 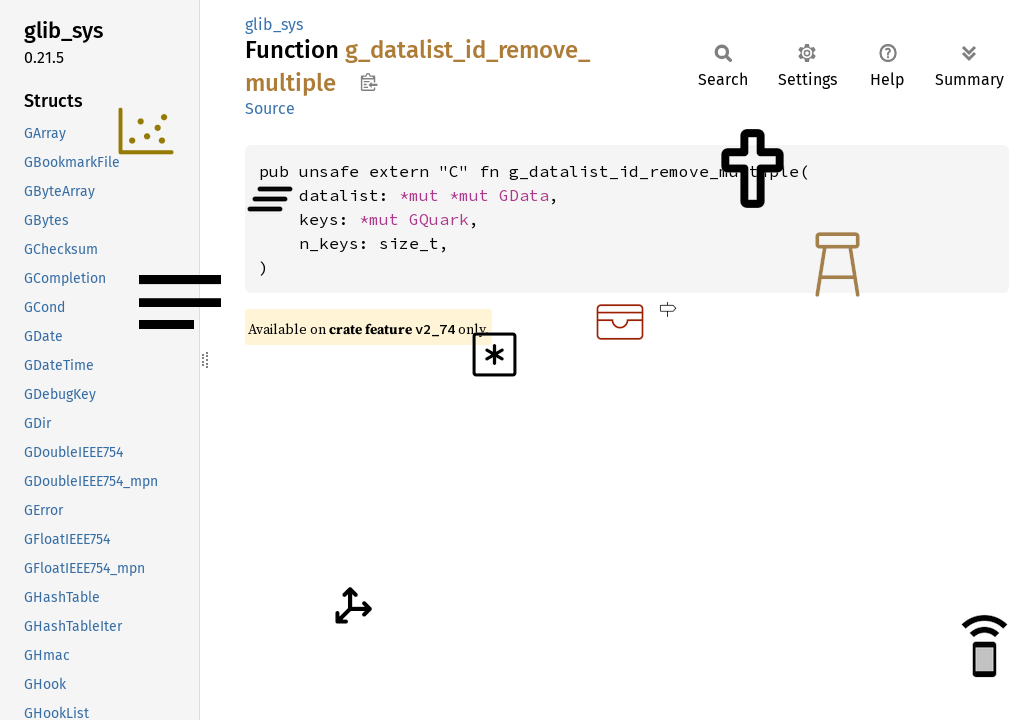 What do you see at coordinates (494, 354) in the screenshot?
I see `generate a new access key or password` at bounding box center [494, 354].